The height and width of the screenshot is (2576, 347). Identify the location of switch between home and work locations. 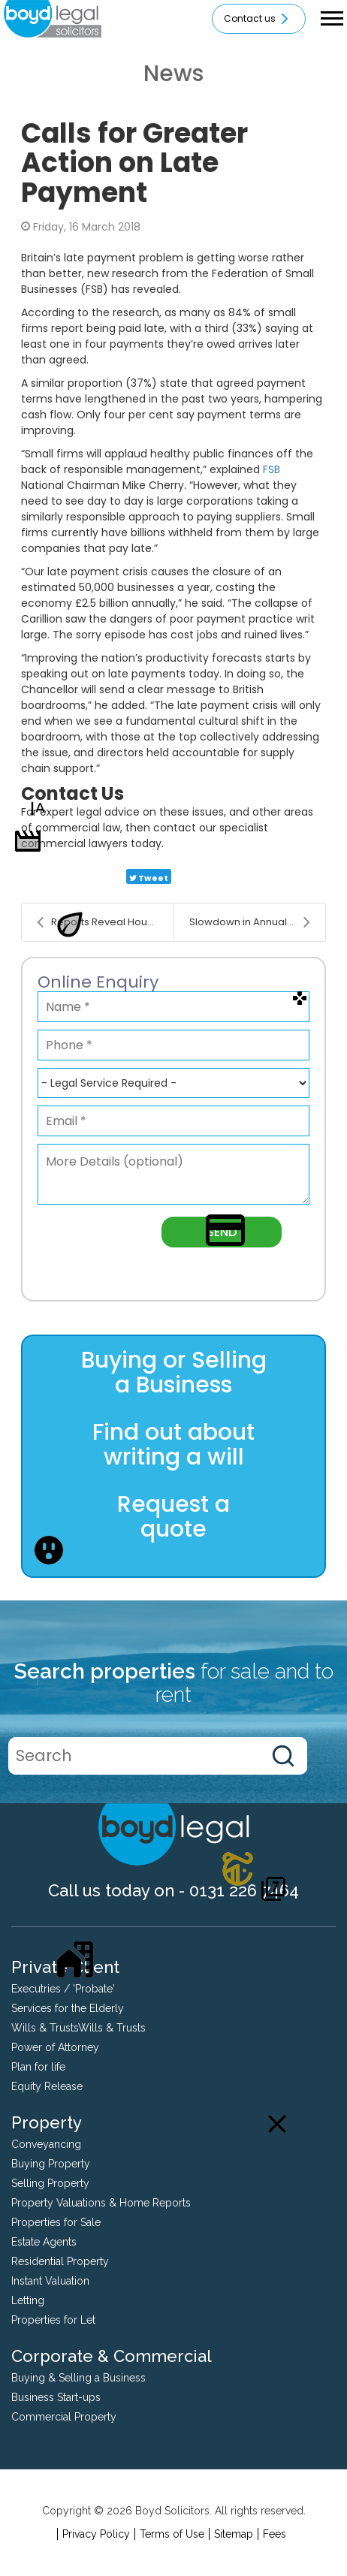
(75, 1959).